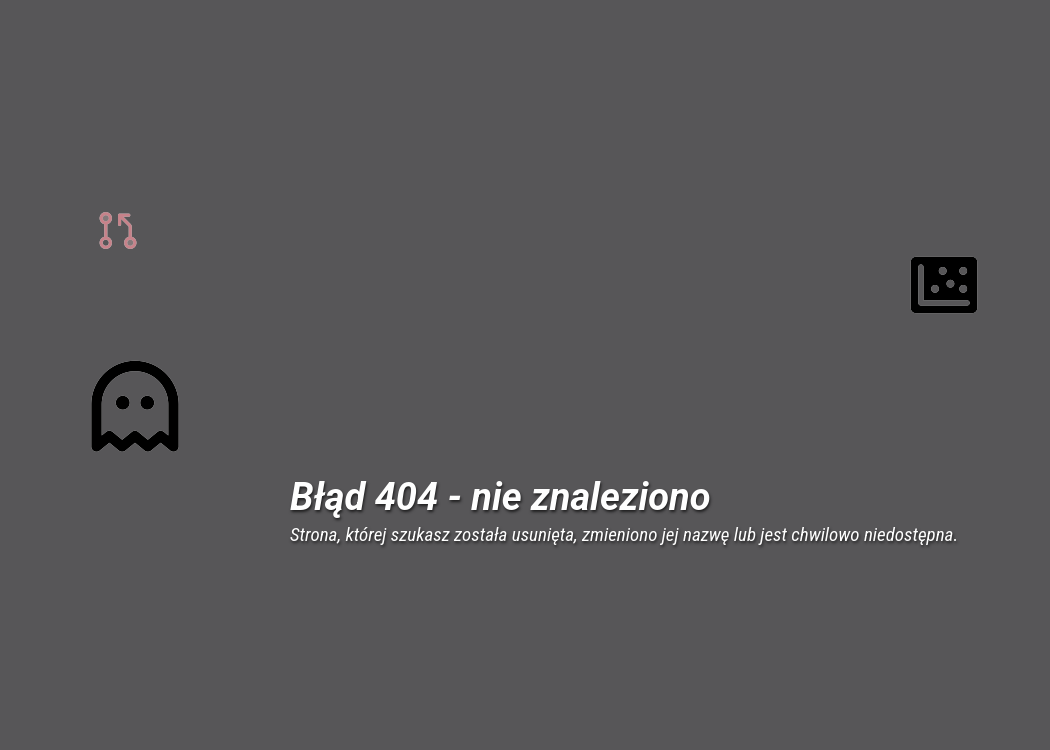  What do you see at coordinates (116, 230) in the screenshot?
I see `create a new pull request` at bounding box center [116, 230].